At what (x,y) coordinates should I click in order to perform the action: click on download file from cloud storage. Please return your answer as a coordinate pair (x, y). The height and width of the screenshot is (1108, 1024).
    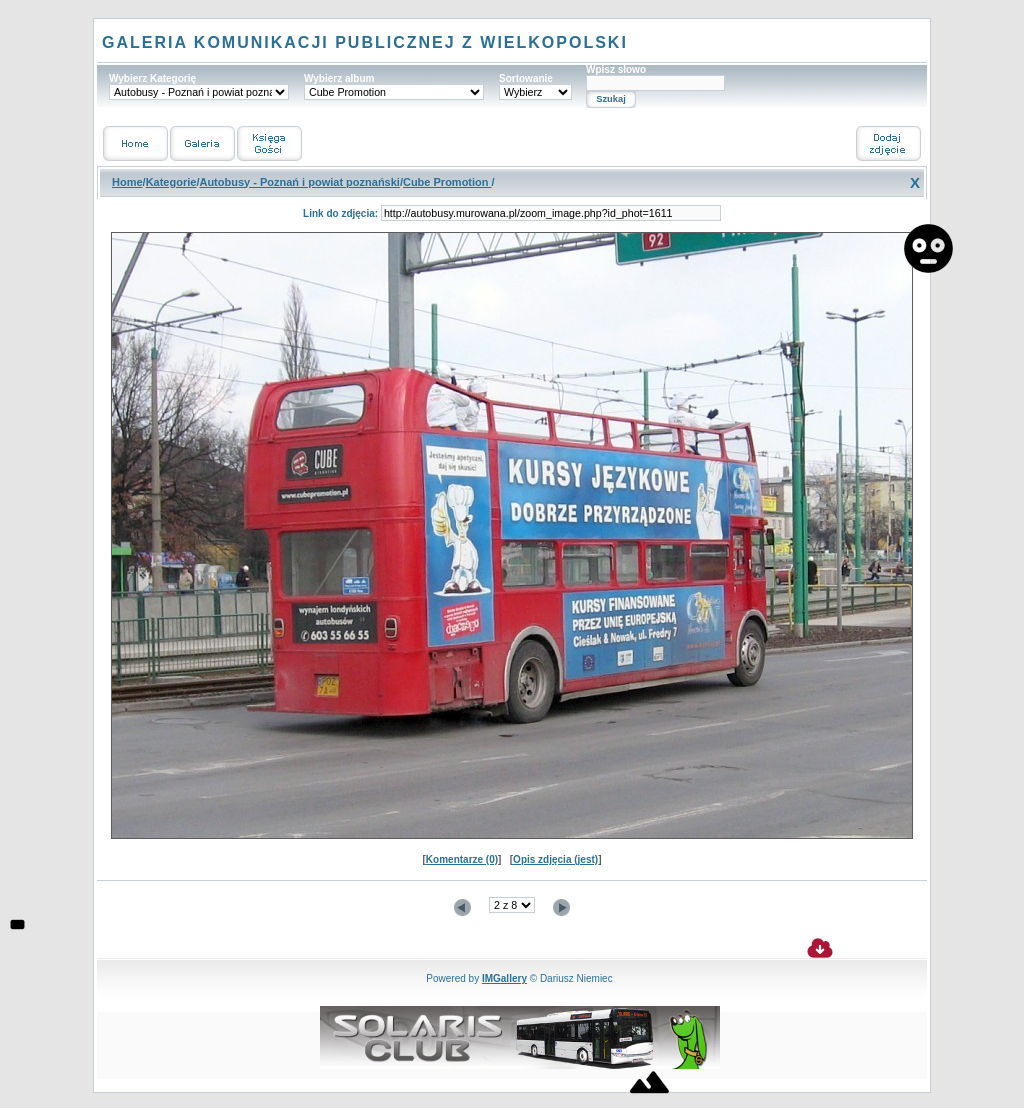
    Looking at the image, I should click on (820, 948).